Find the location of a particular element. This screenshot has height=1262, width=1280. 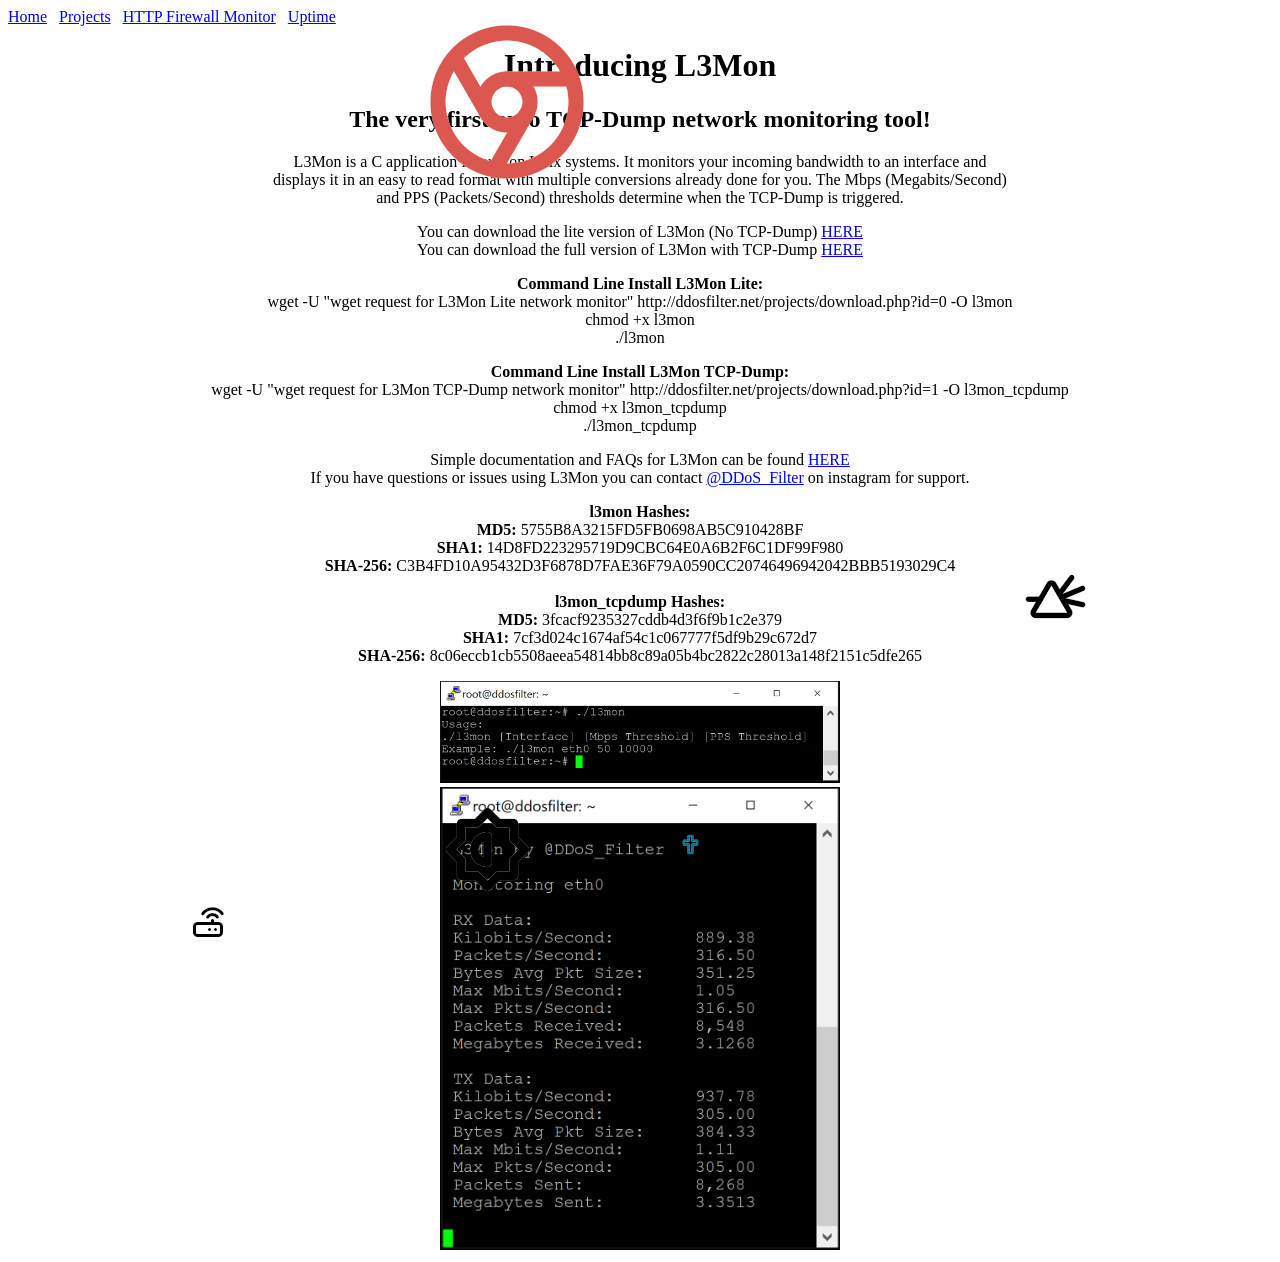

toggle light refraction or prism effect is located at coordinates (1055, 596).